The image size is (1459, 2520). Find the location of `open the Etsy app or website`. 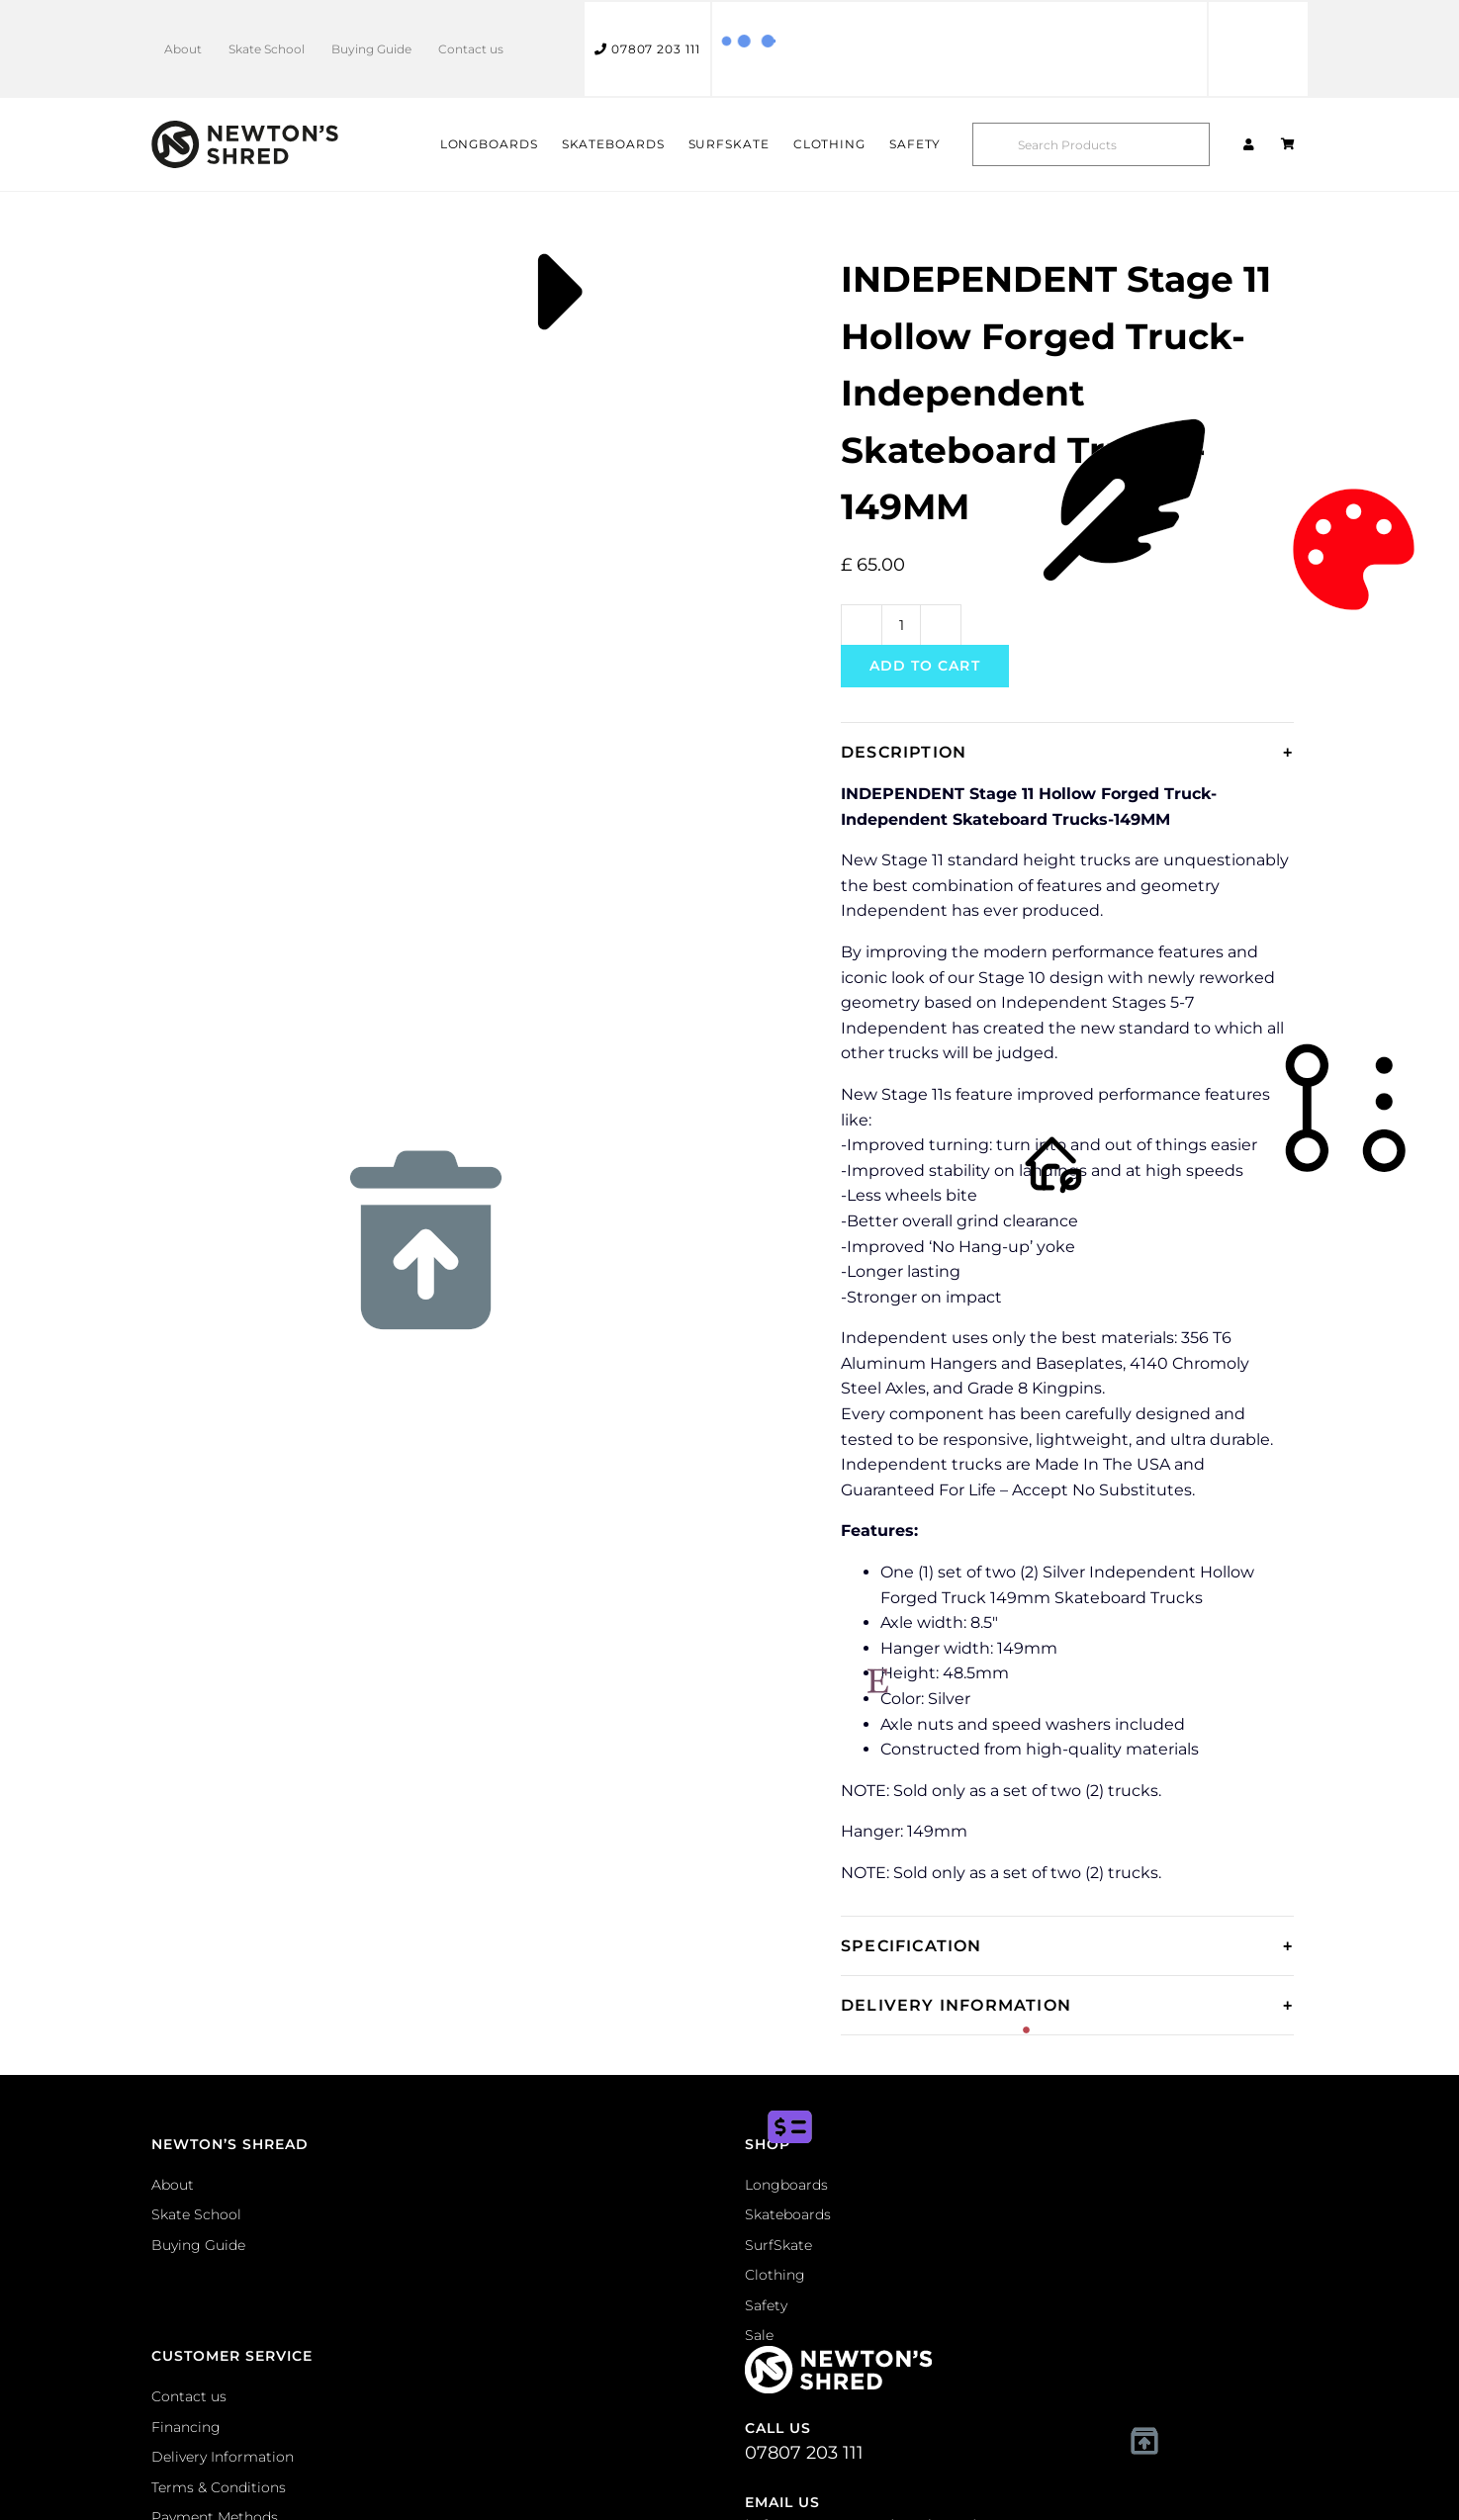

open the Etsy app or website is located at coordinates (877, 1680).